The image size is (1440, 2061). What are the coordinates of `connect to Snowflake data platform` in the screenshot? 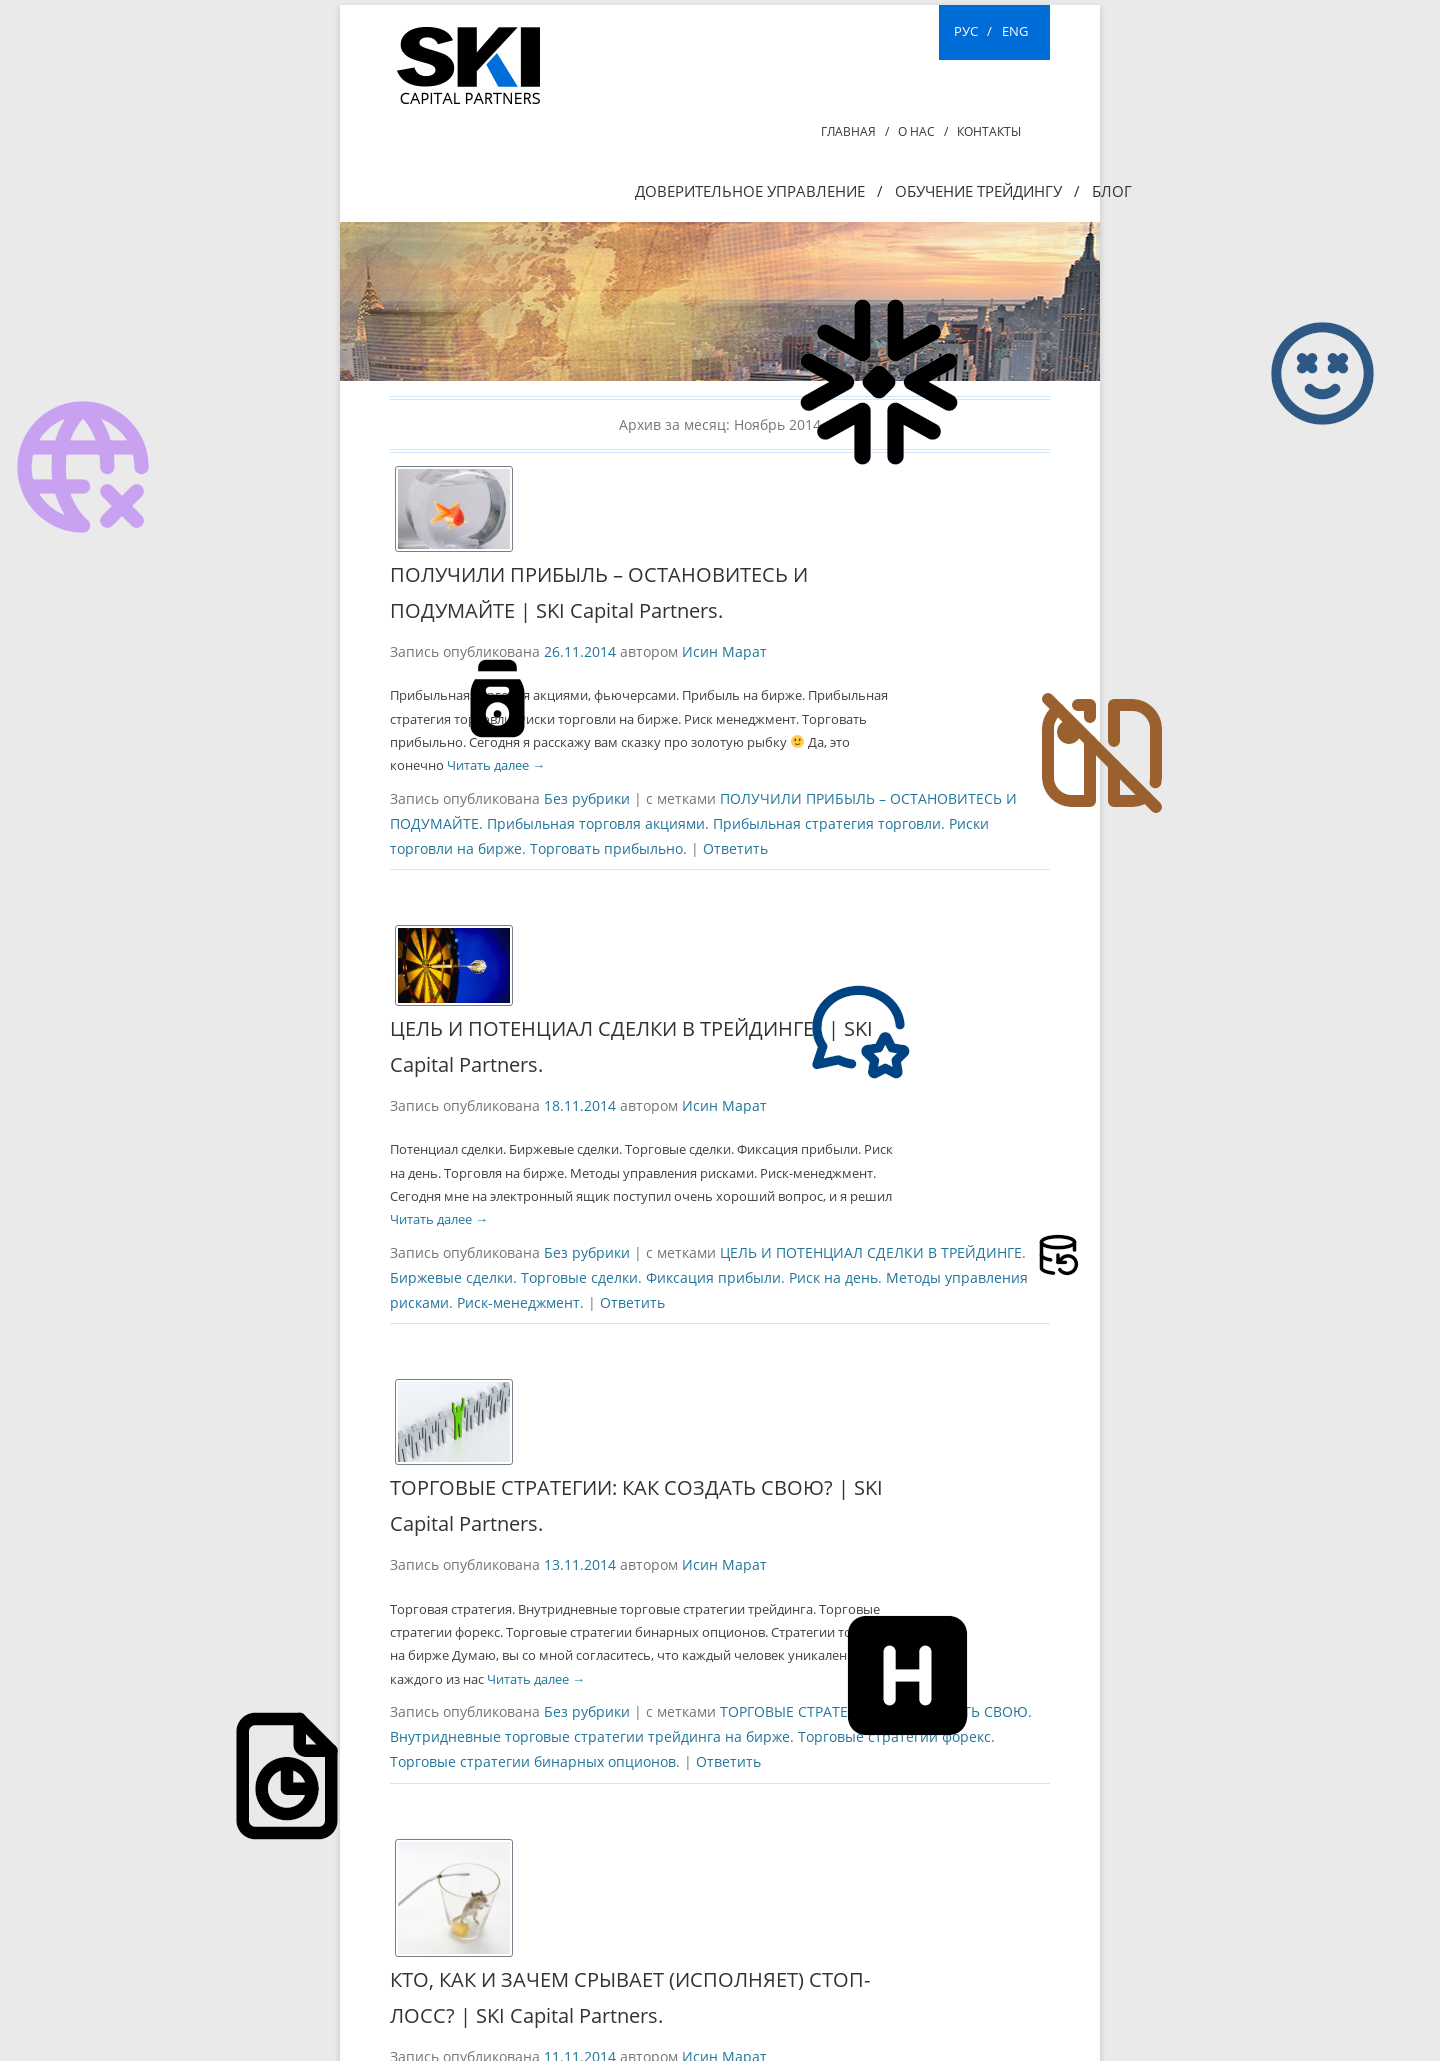 It's located at (879, 382).